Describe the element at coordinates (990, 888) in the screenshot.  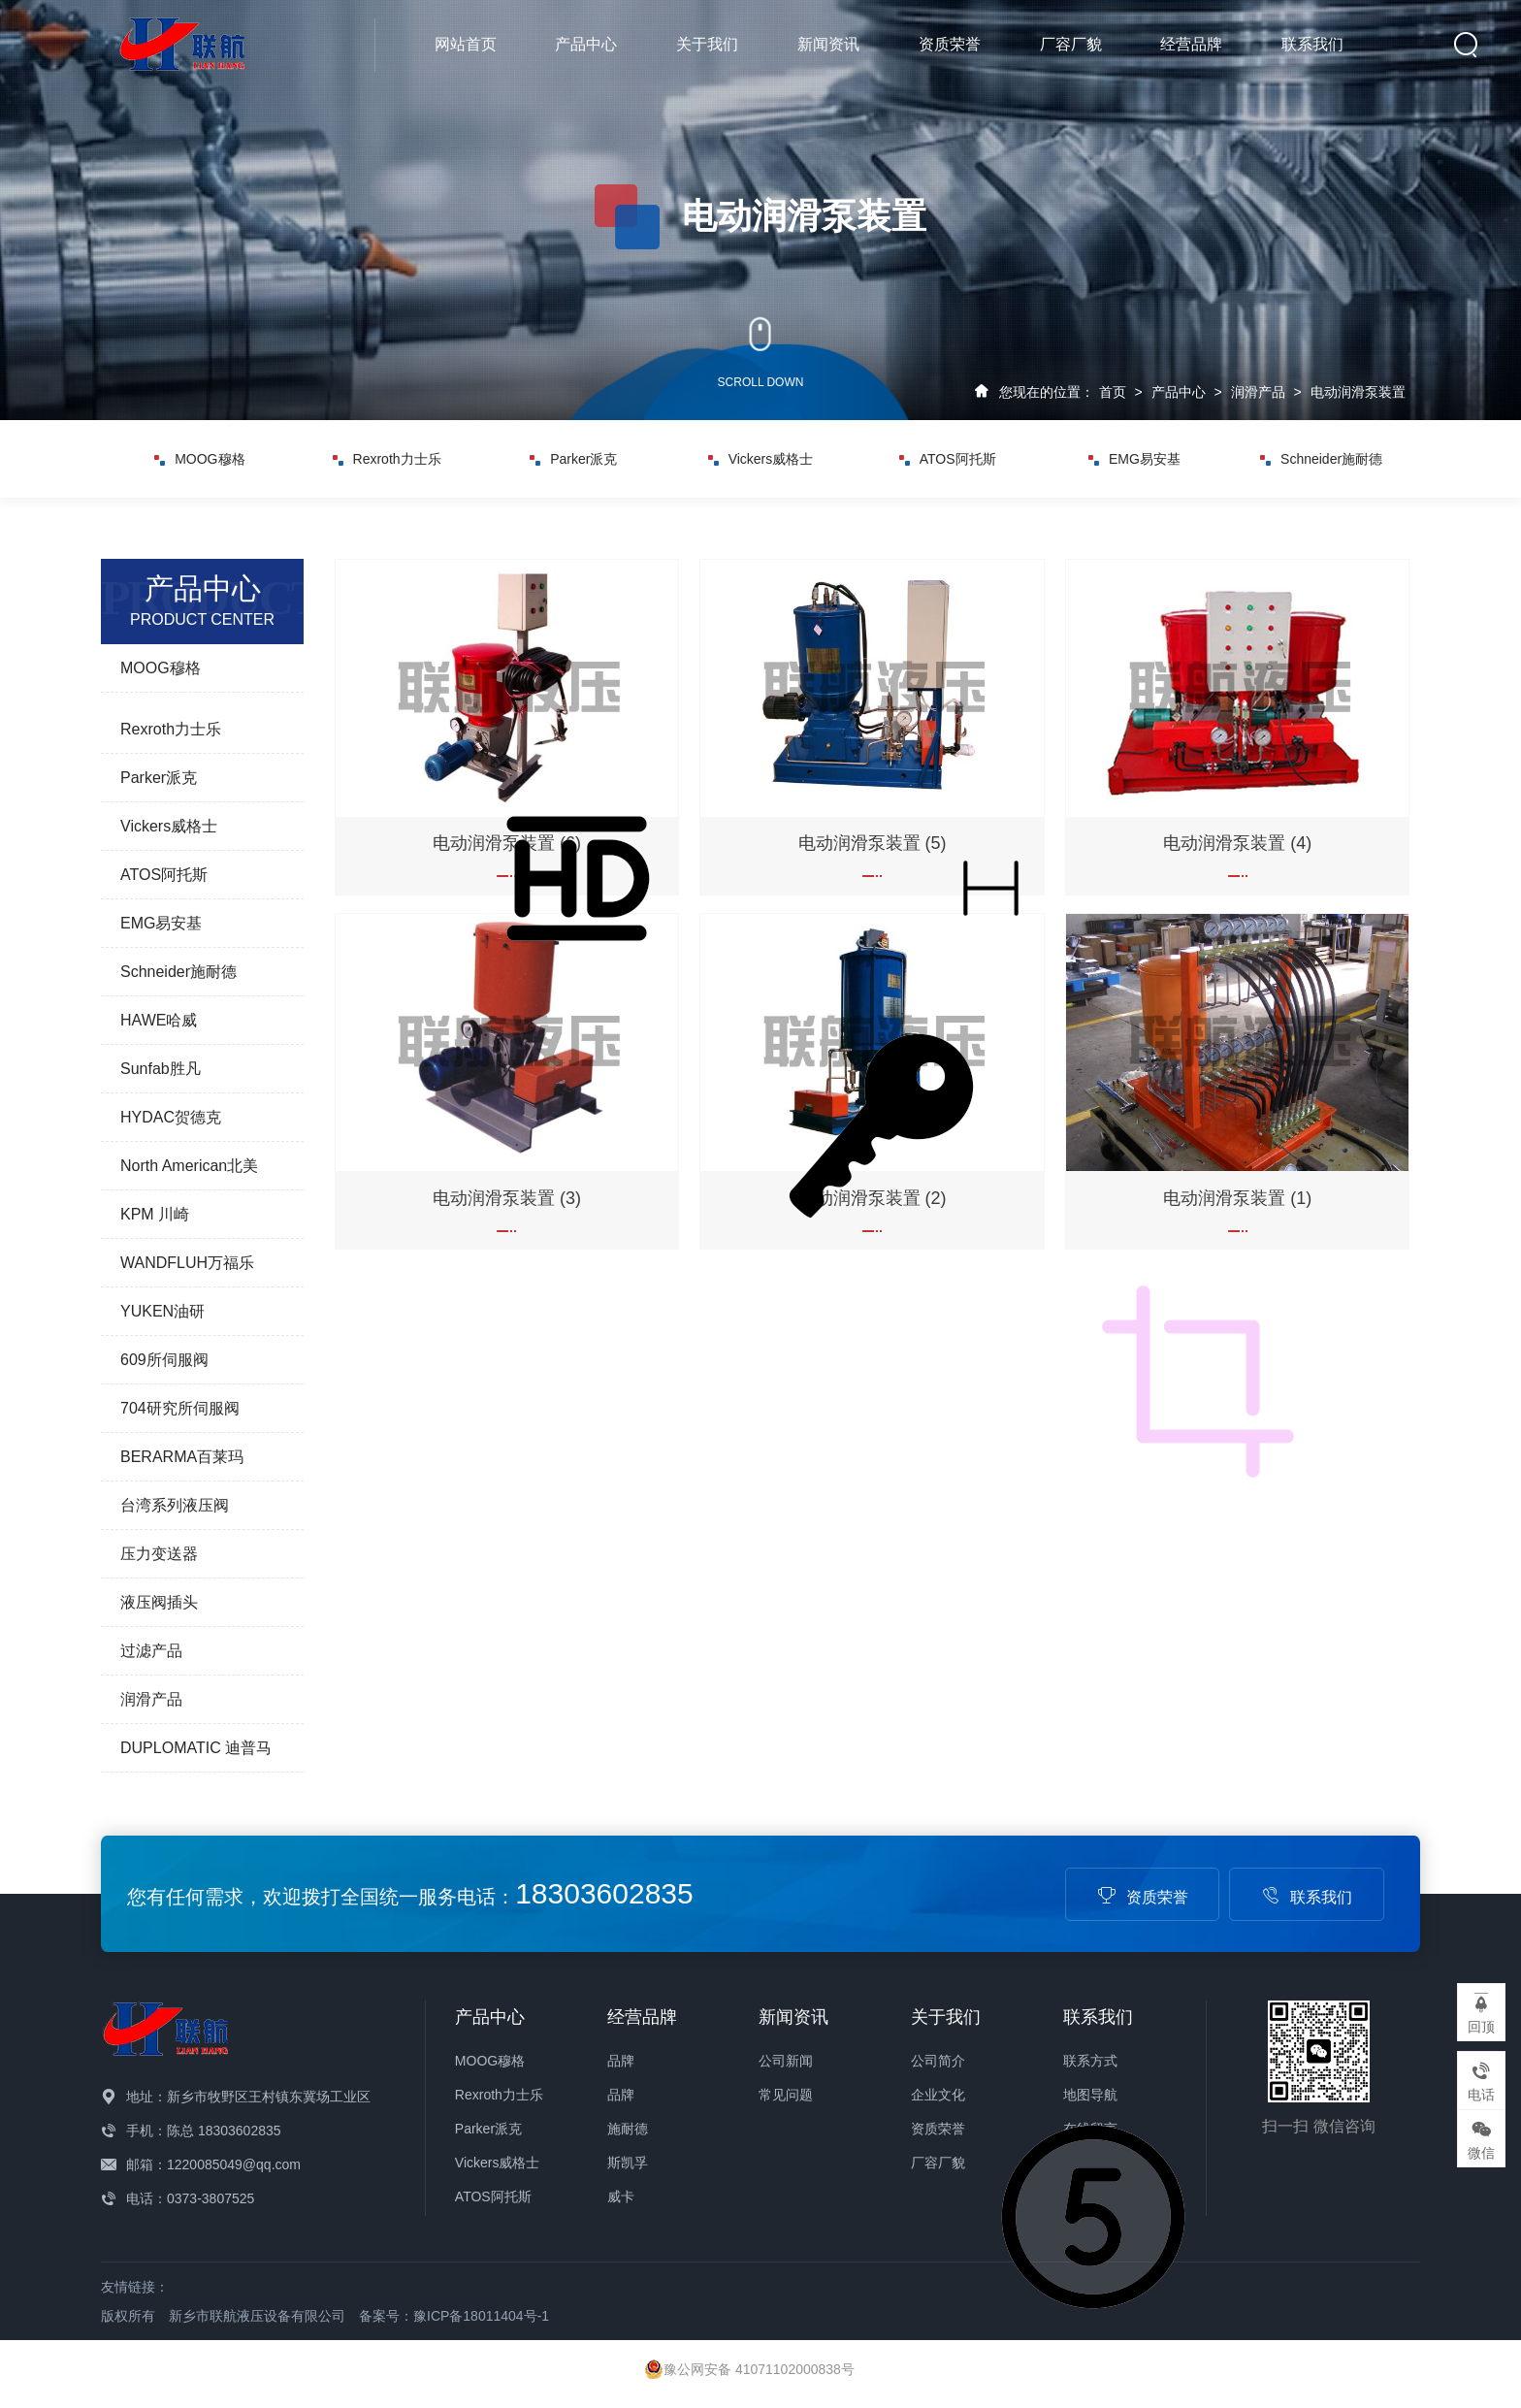
I see `format text as a heading` at that location.